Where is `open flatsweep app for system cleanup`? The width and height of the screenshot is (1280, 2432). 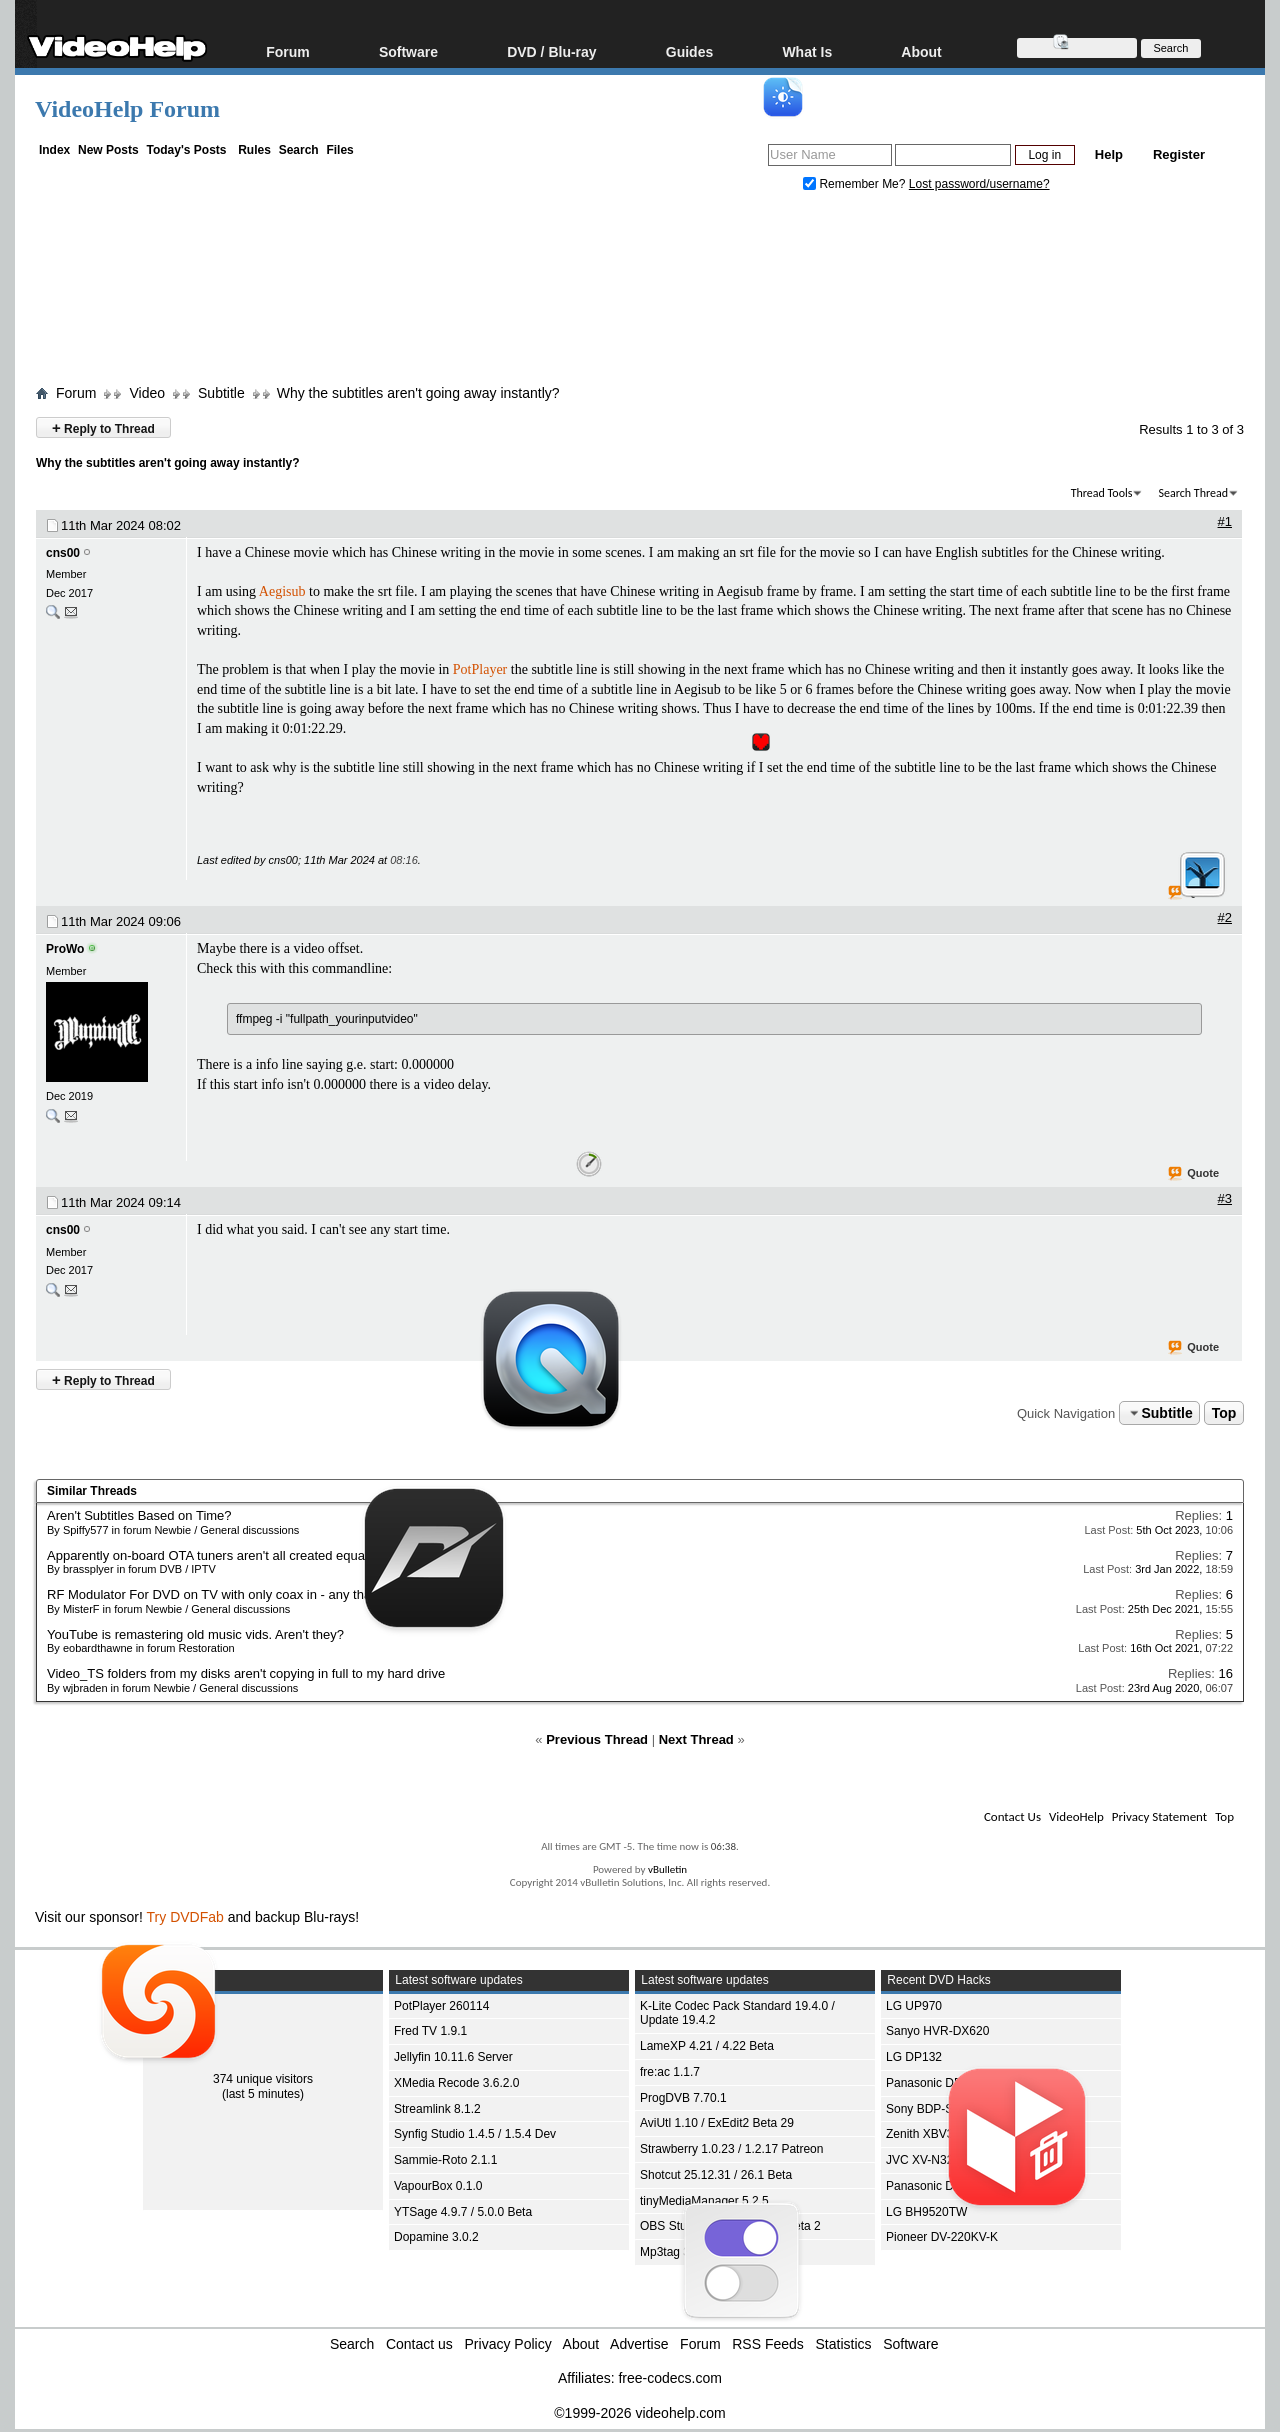 open flatsweep app for system cleanup is located at coordinates (1017, 2137).